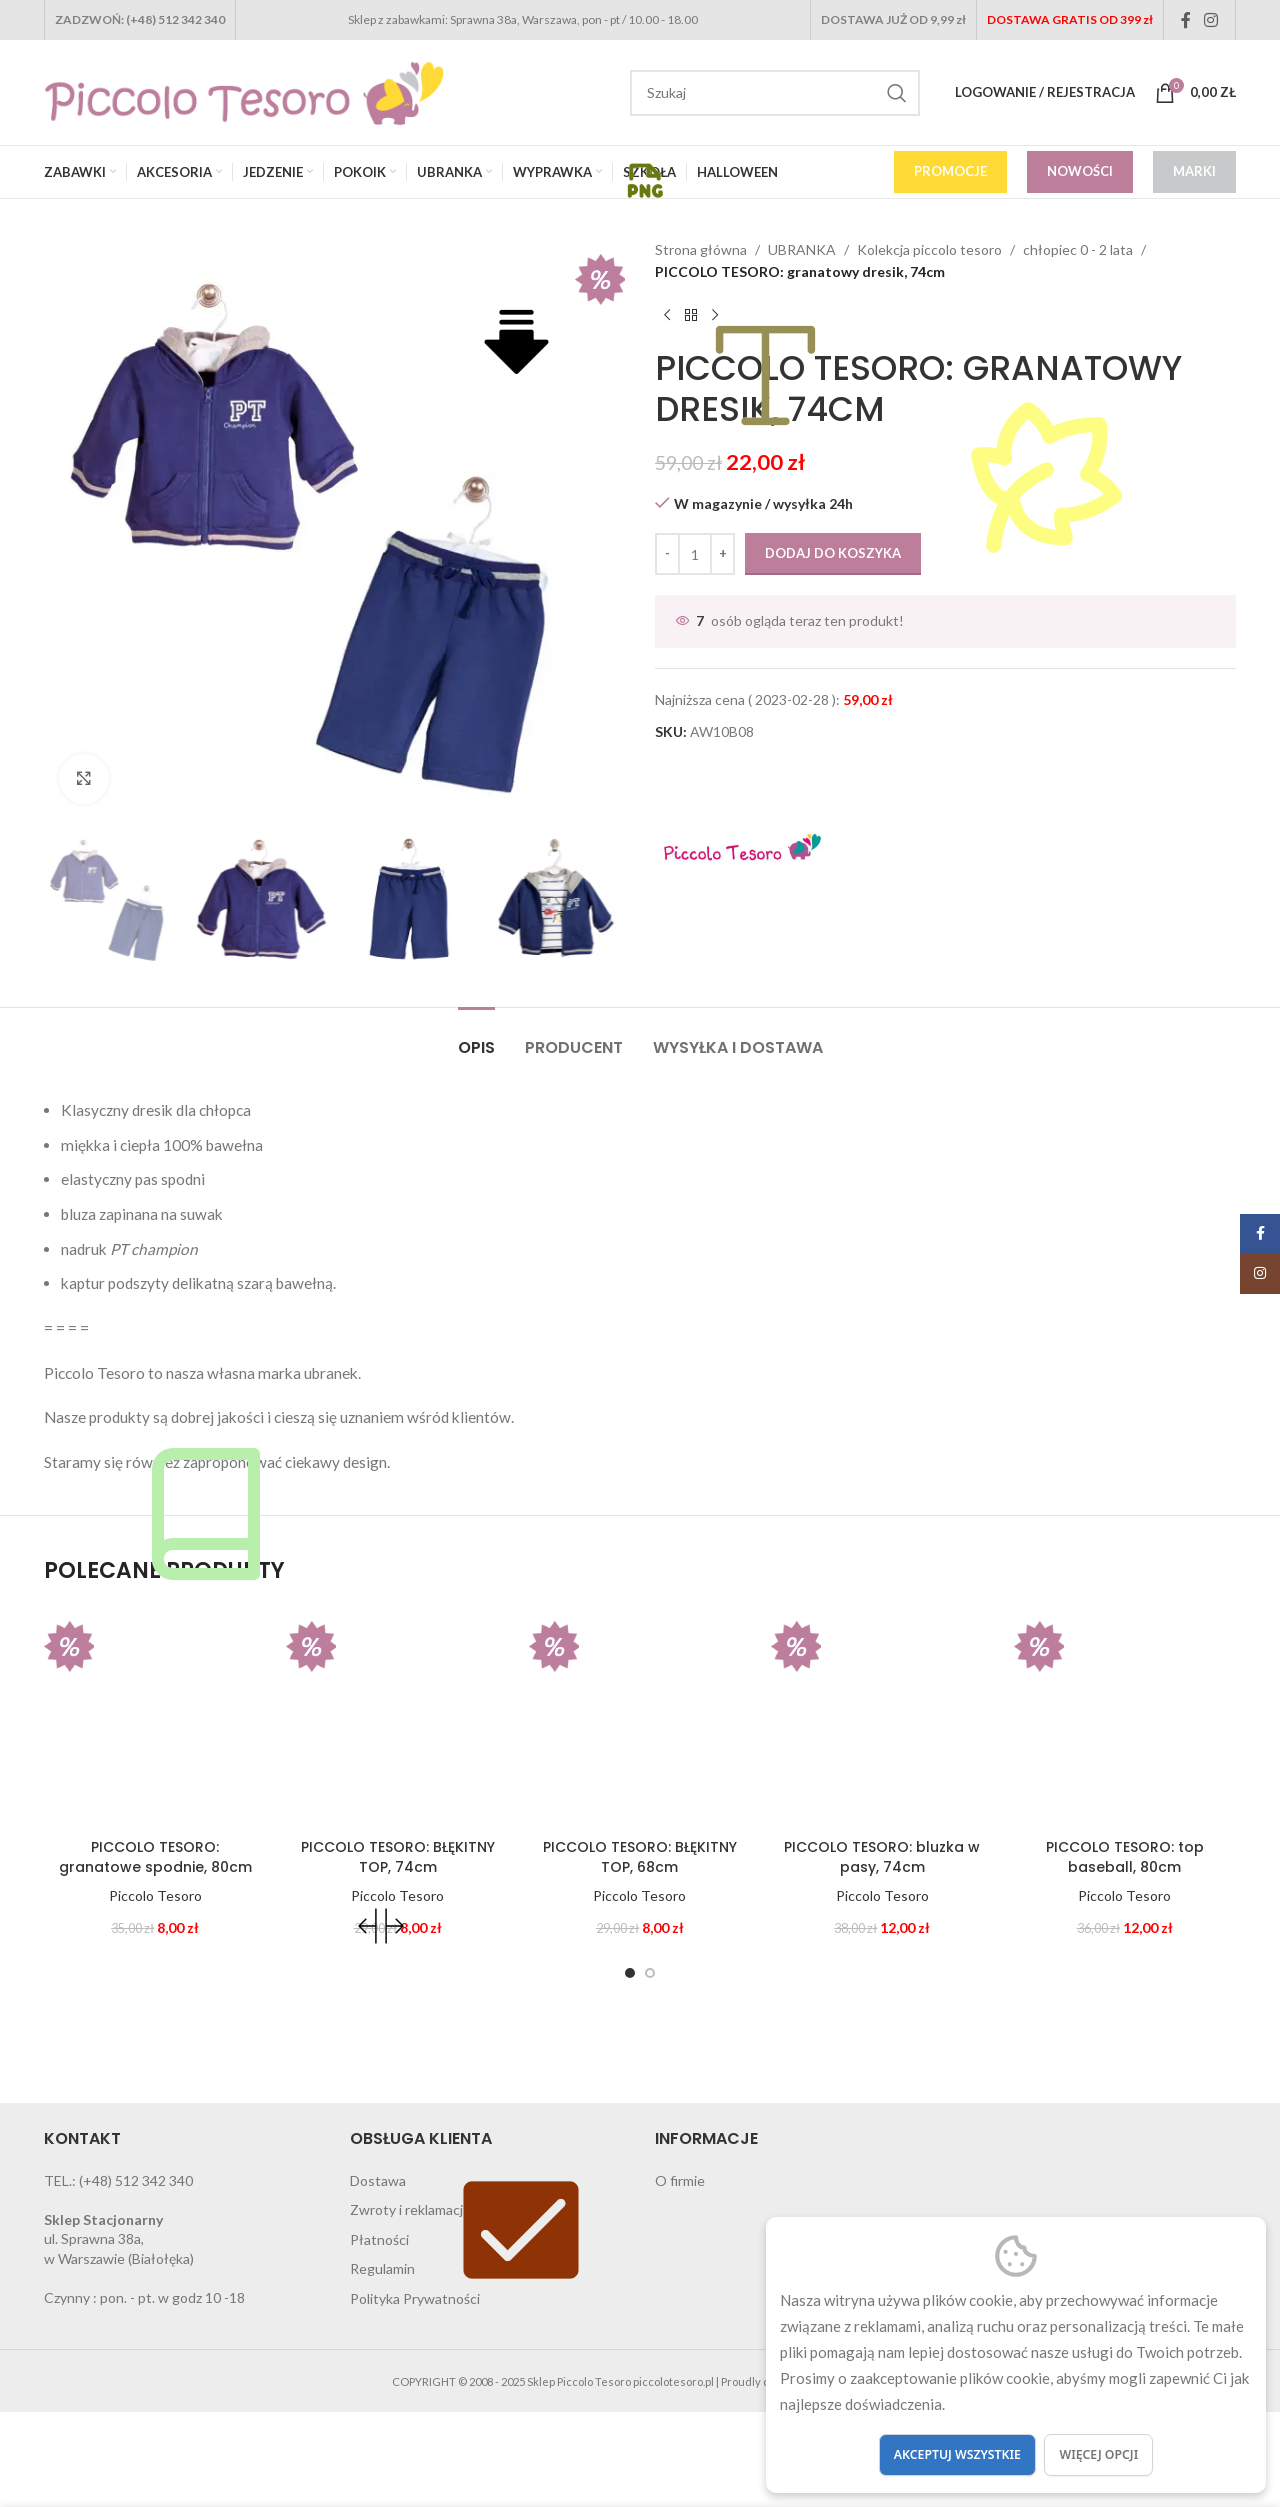 Image resolution: width=1280 pixels, height=2507 pixels. What do you see at coordinates (516, 339) in the screenshot?
I see `download file or content` at bounding box center [516, 339].